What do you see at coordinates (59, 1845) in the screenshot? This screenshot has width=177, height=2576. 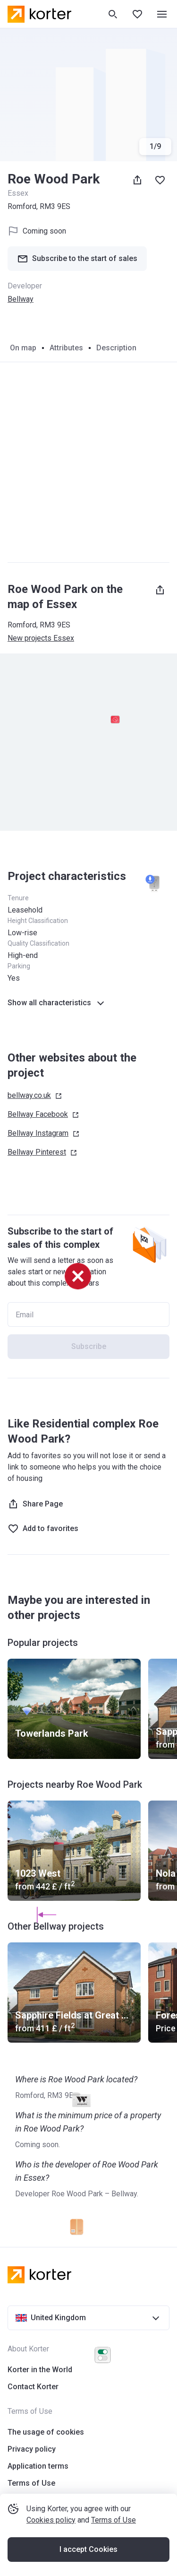 I see `indicates an open or active folder` at bounding box center [59, 1845].